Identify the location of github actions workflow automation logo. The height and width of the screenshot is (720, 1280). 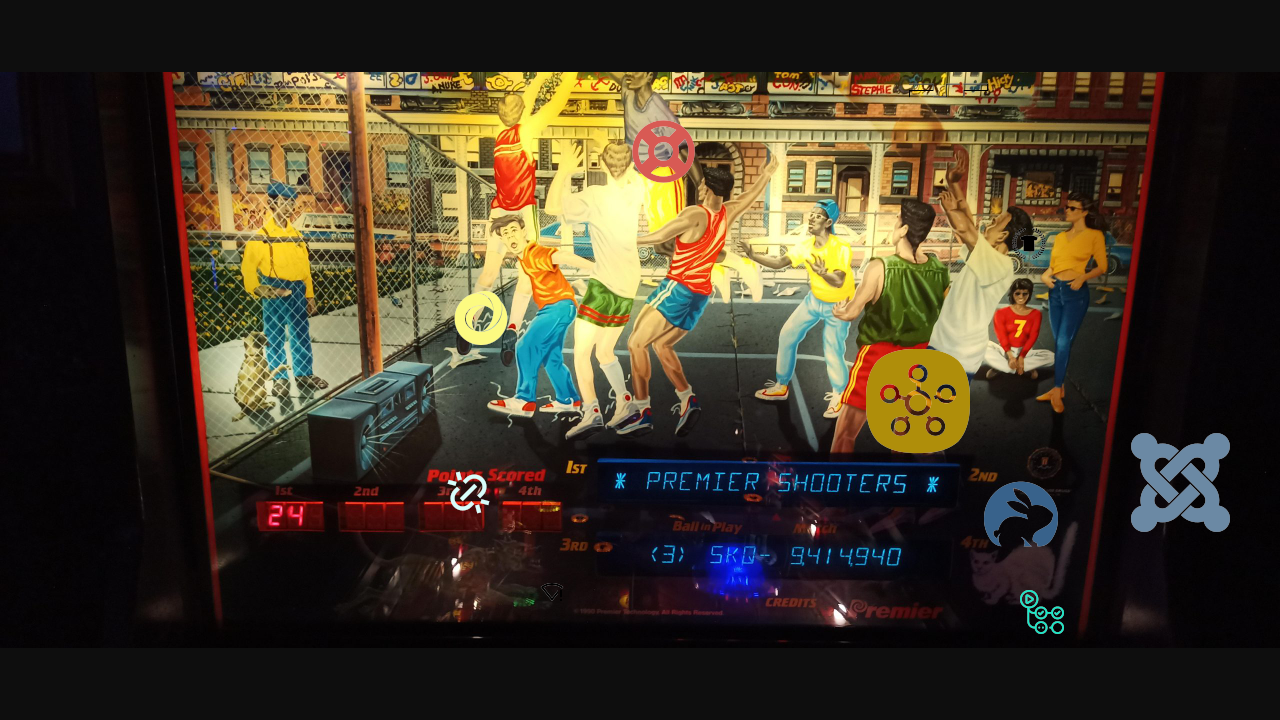
(1042, 612).